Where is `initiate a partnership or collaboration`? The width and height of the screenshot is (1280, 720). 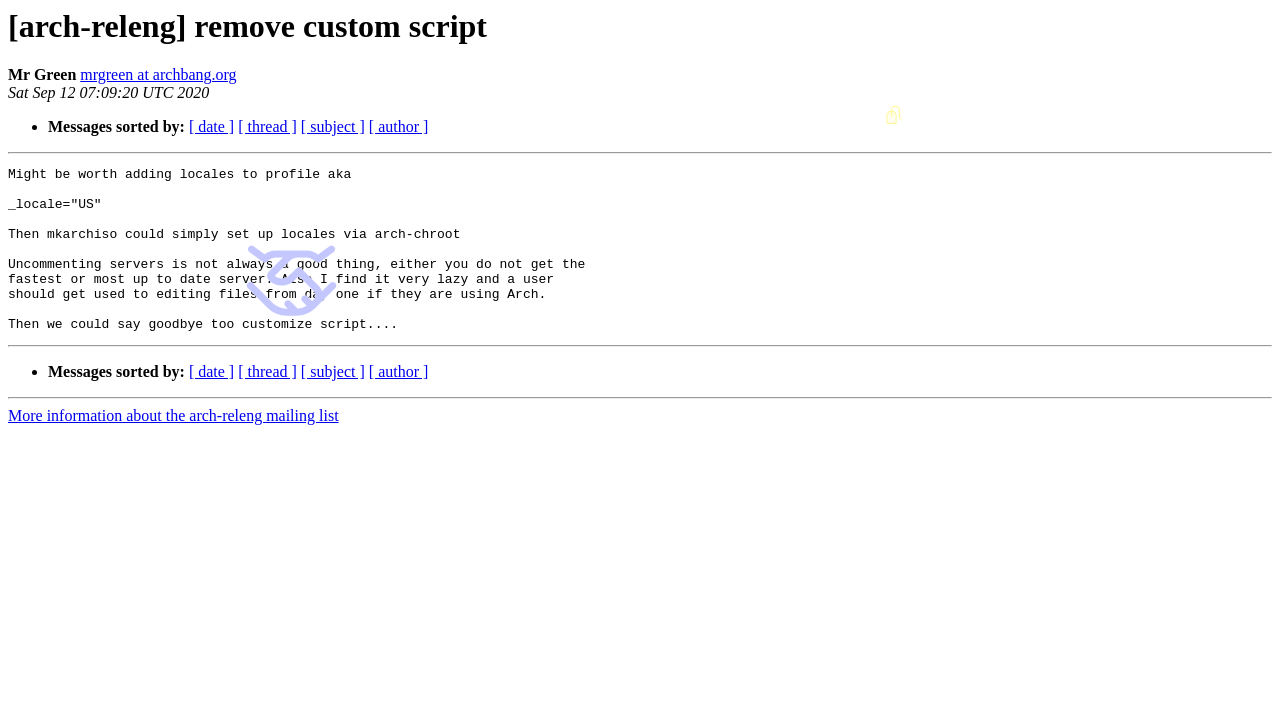 initiate a partnership or collaboration is located at coordinates (291, 279).